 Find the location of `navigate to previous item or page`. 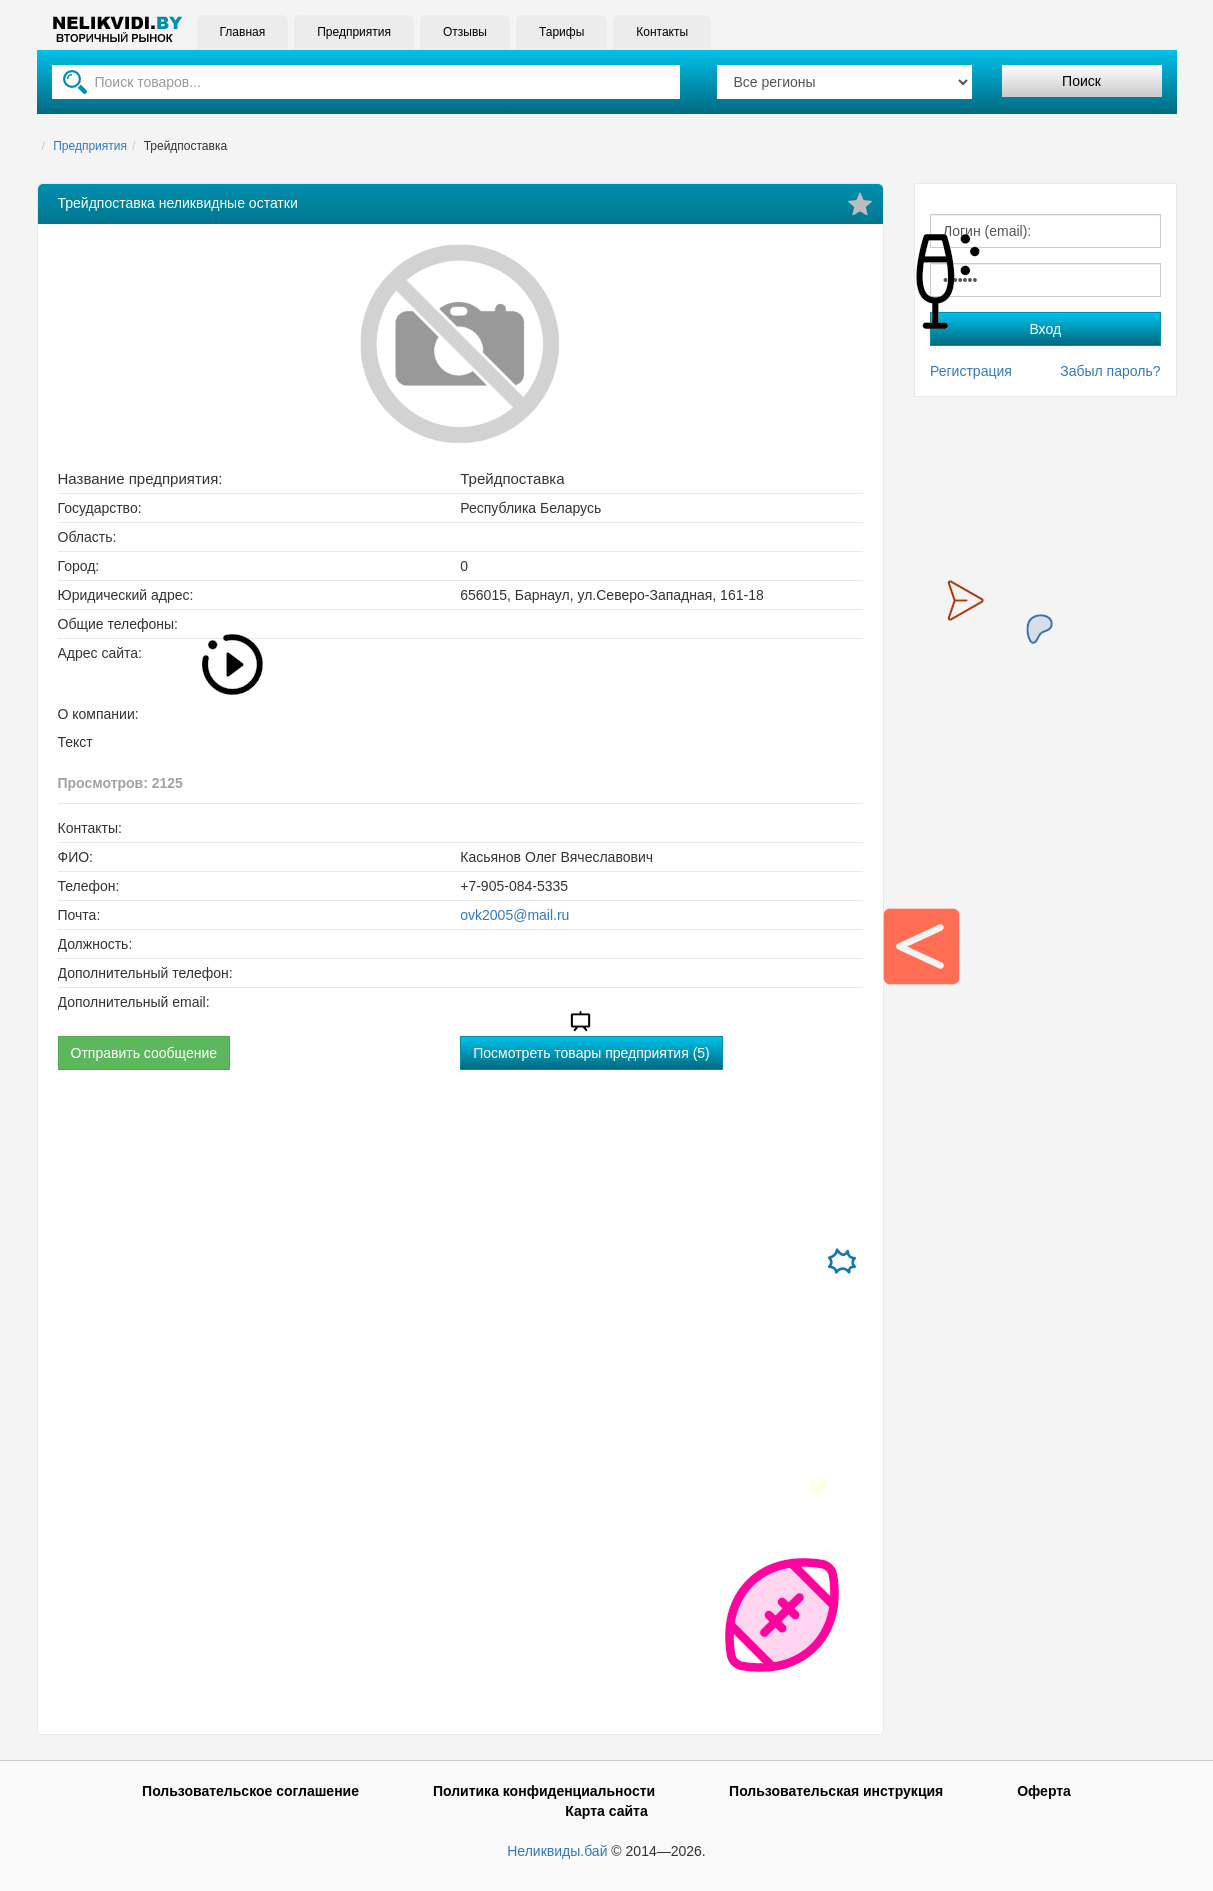

navigate to previous item or page is located at coordinates (921, 946).